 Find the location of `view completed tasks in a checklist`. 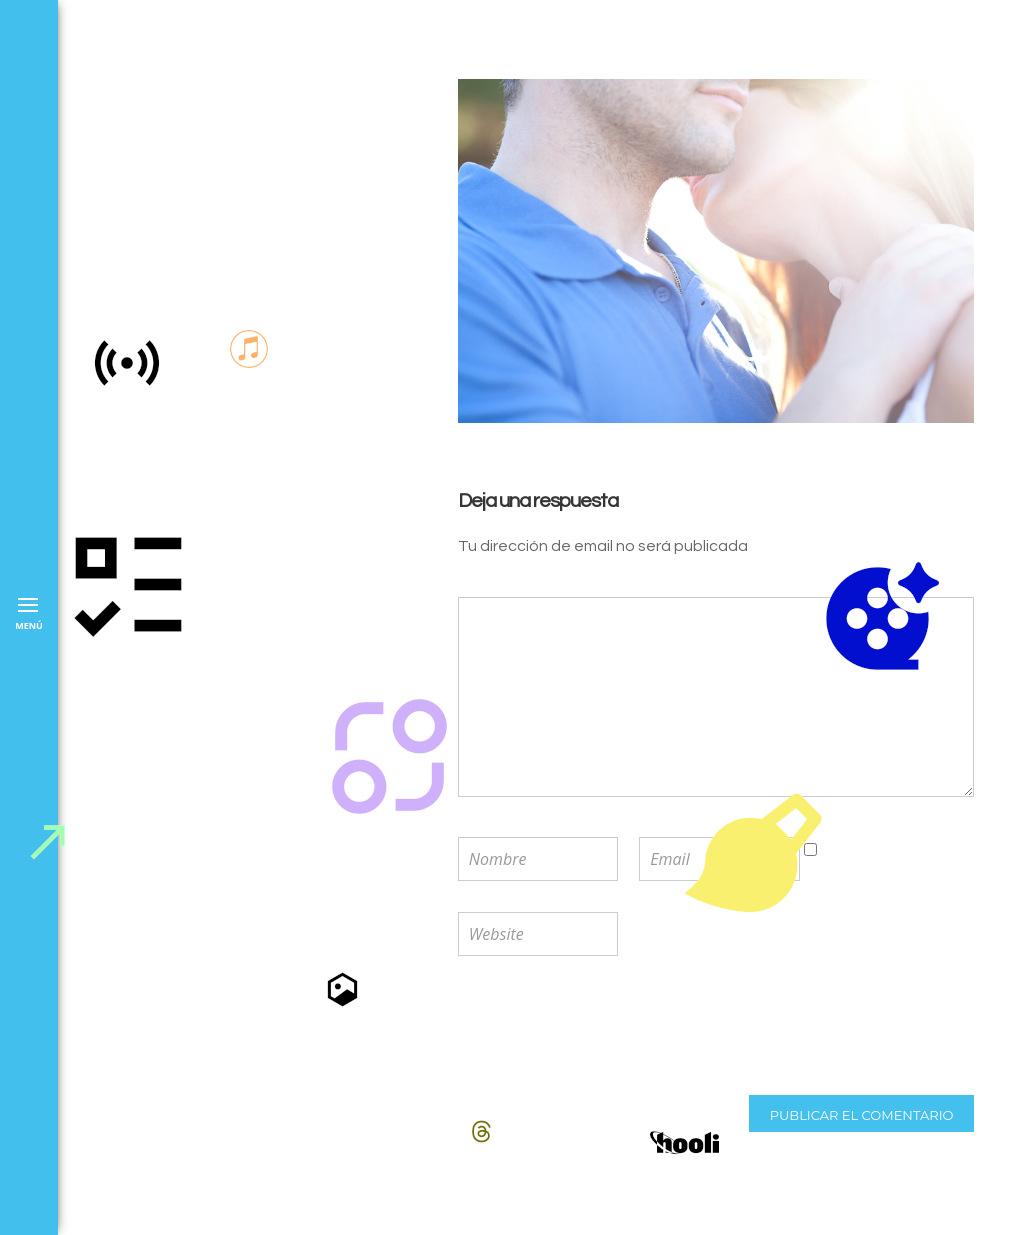

view completed tasks in a checklist is located at coordinates (128, 584).